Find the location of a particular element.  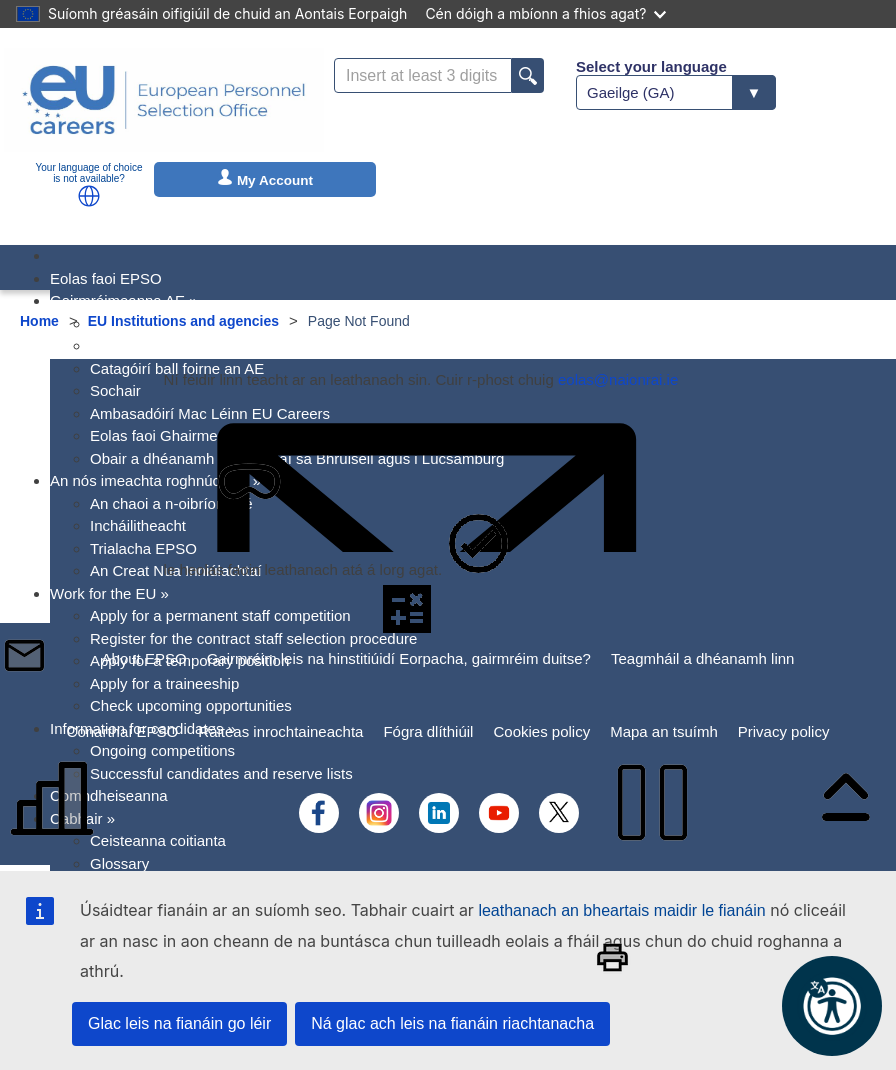

open calculator app is located at coordinates (407, 609).